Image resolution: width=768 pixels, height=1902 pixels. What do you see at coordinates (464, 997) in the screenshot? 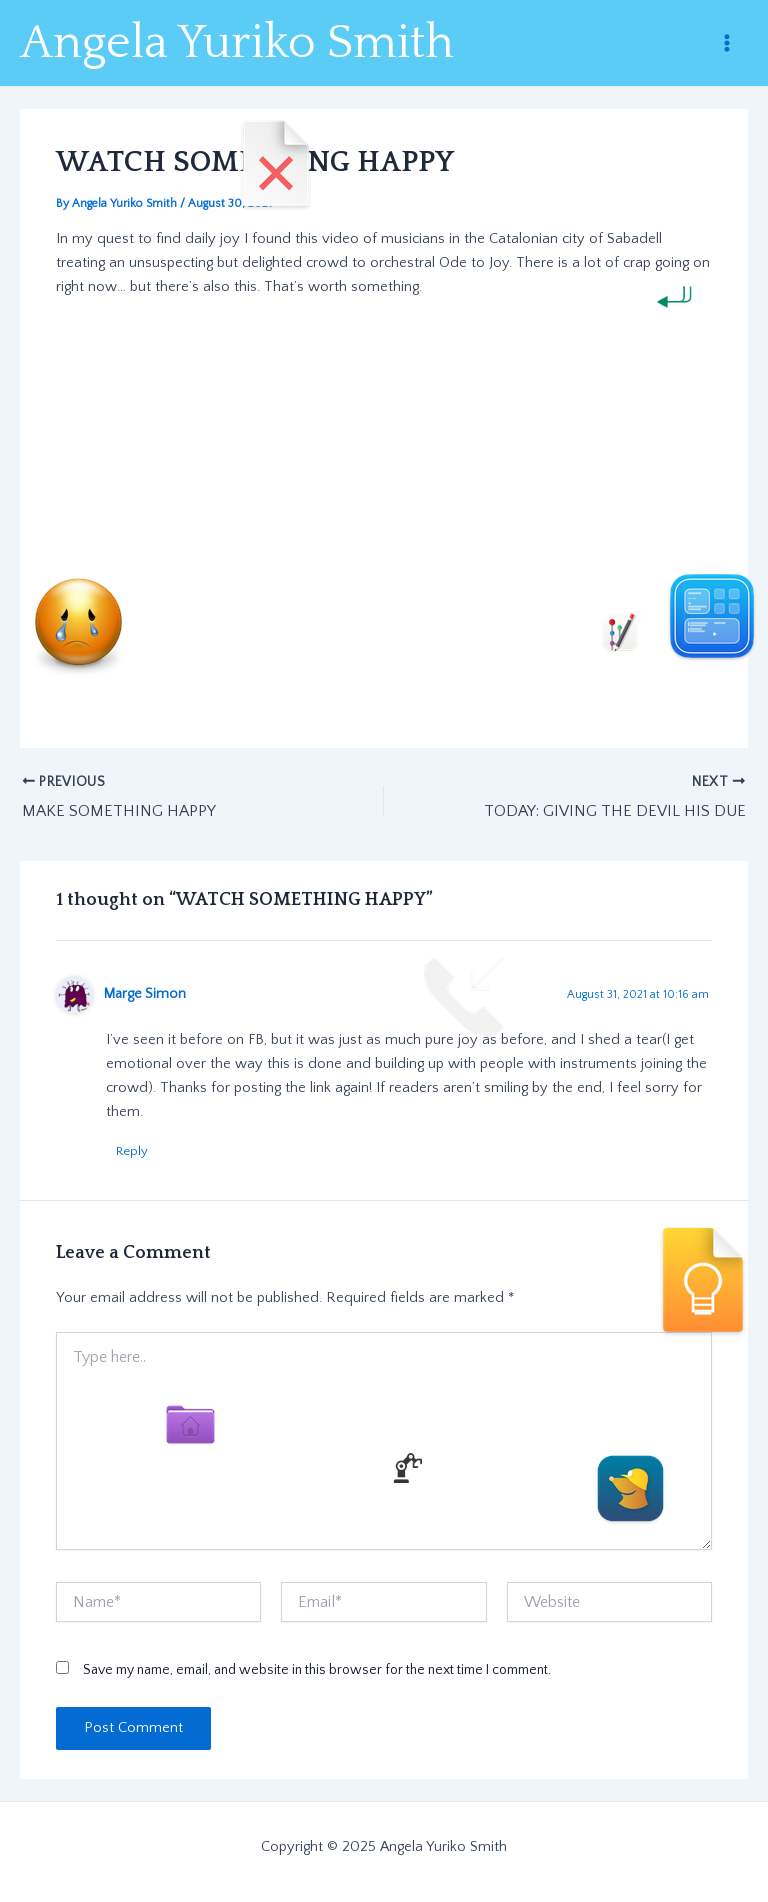
I see `incoming call notification` at bounding box center [464, 997].